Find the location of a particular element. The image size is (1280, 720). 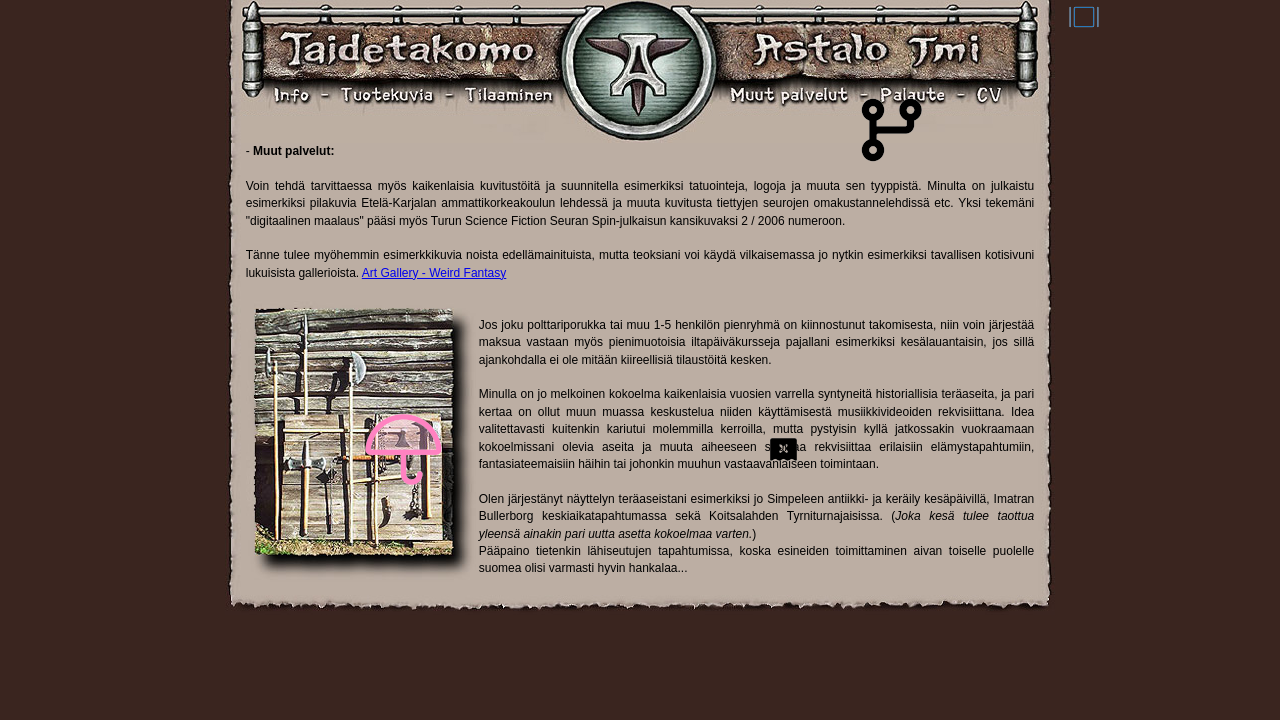

indicates weather protection or rain forecast is located at coordinates (403, 449).